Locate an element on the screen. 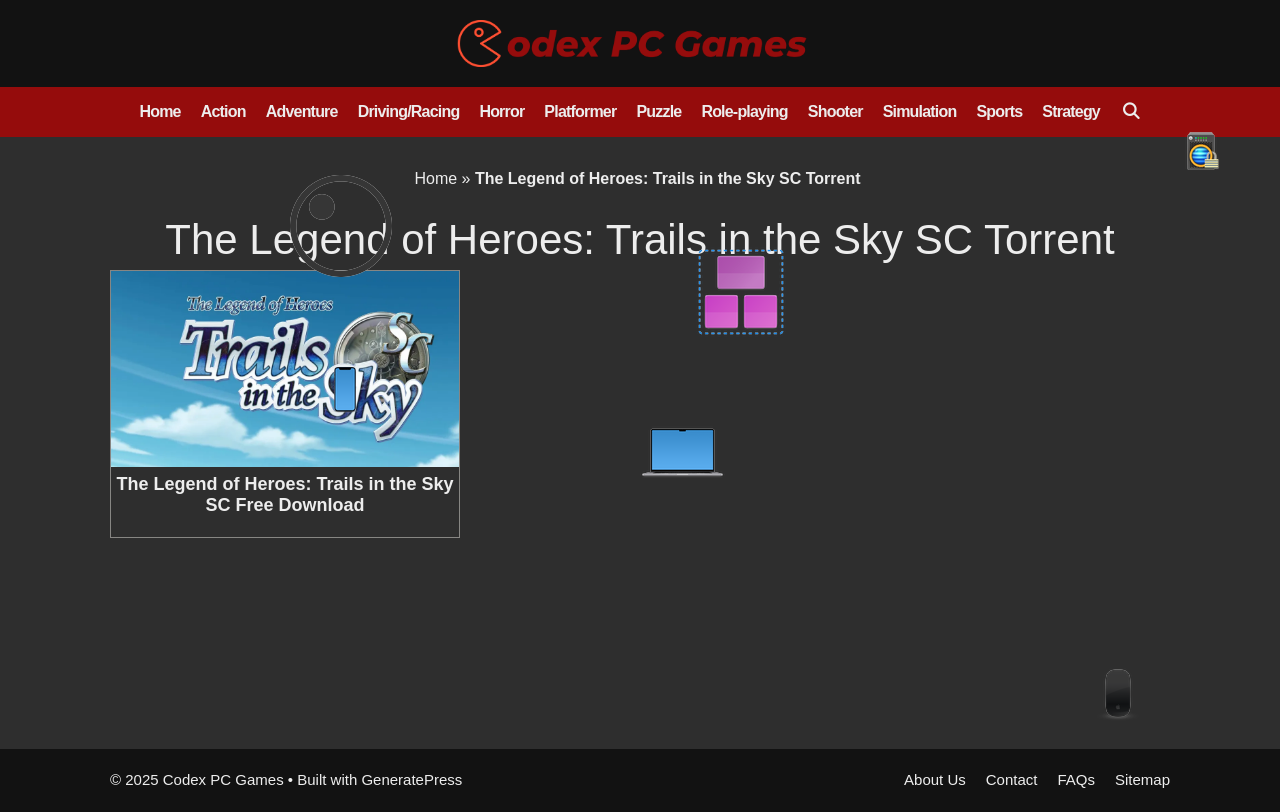 This screenshot has width=1280, height=812. represents this macbook air device in system settings is located at coordinates (682, 448).